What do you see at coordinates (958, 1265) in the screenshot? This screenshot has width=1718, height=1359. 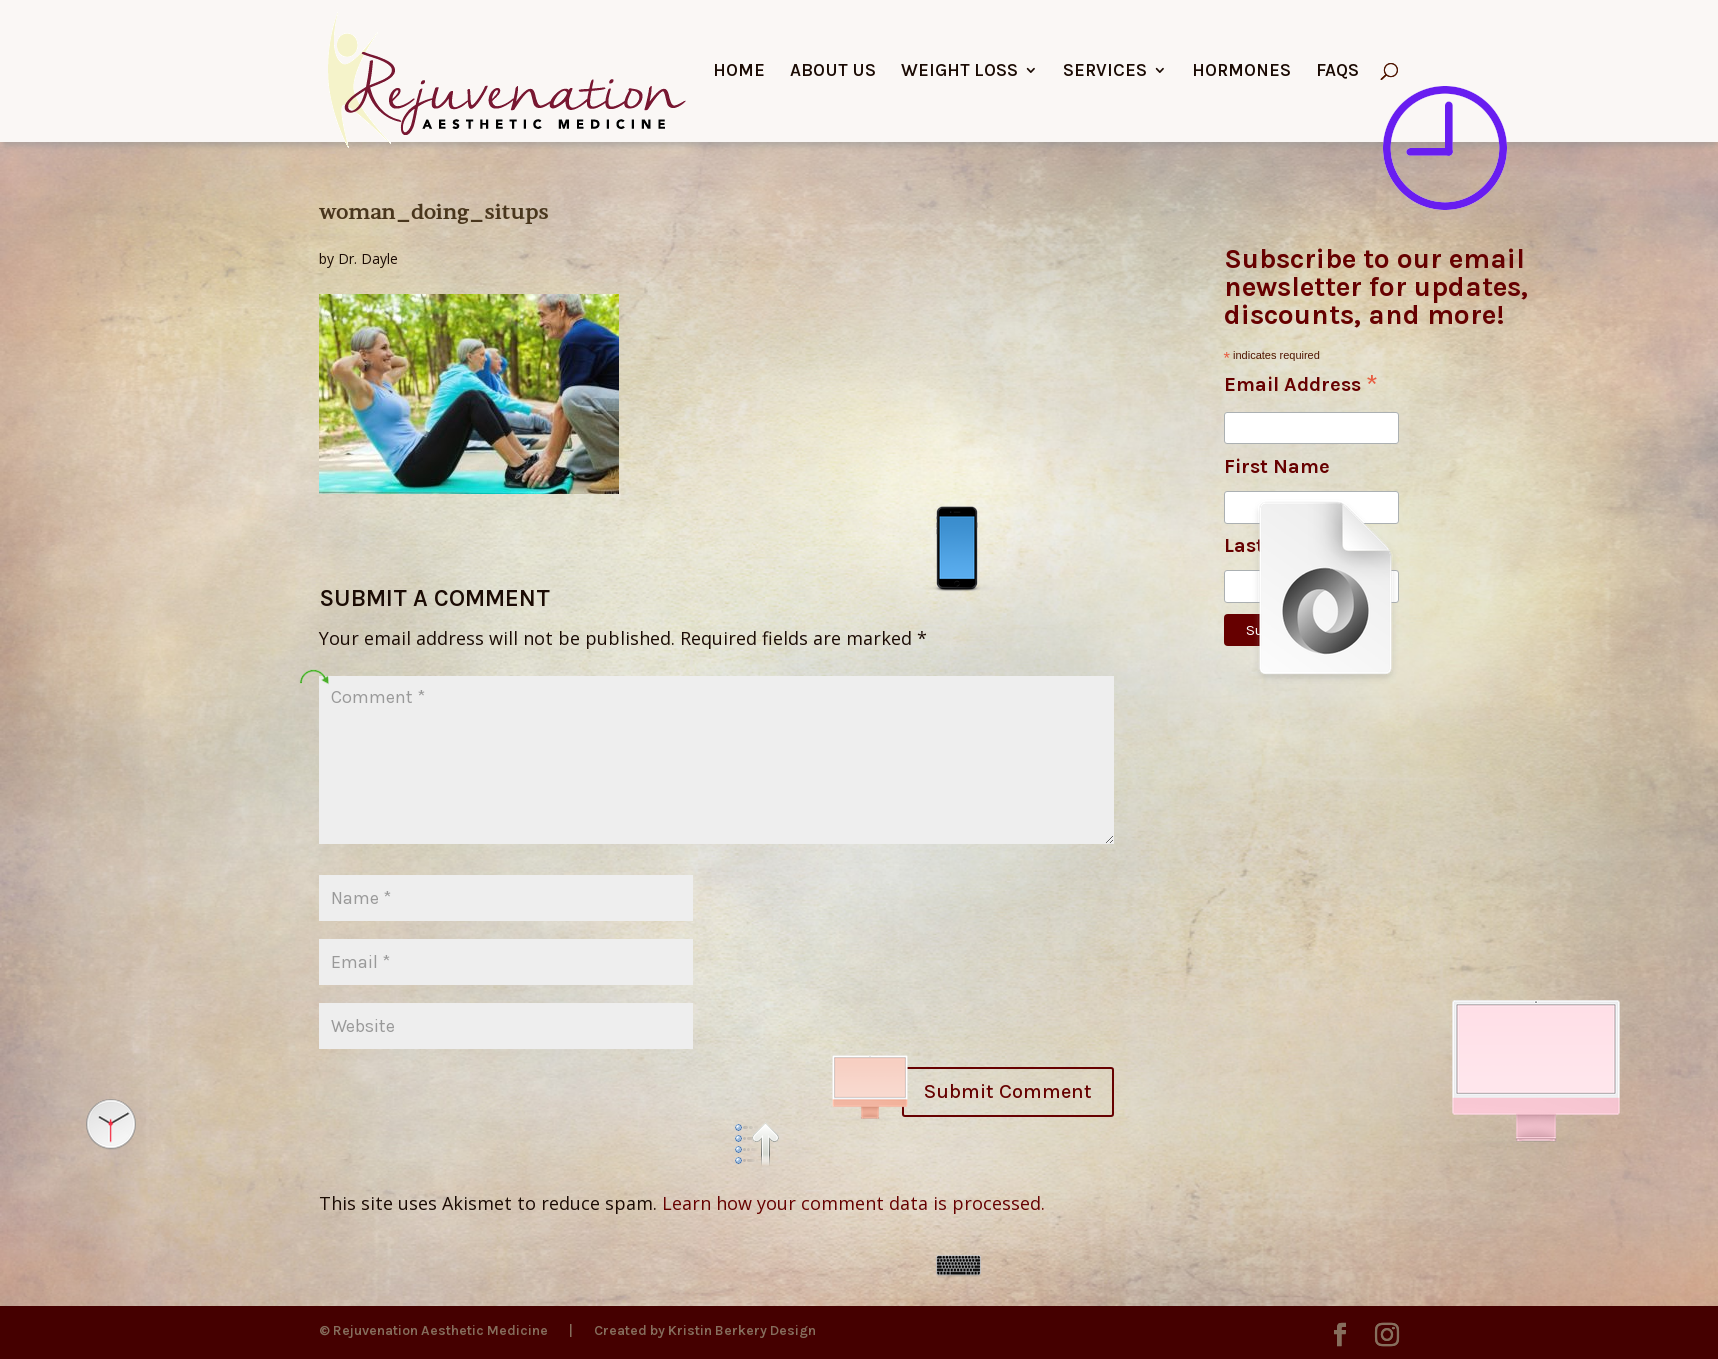 I see `indicates an extended keyboard is connected` at bounding box center [958, 1265].